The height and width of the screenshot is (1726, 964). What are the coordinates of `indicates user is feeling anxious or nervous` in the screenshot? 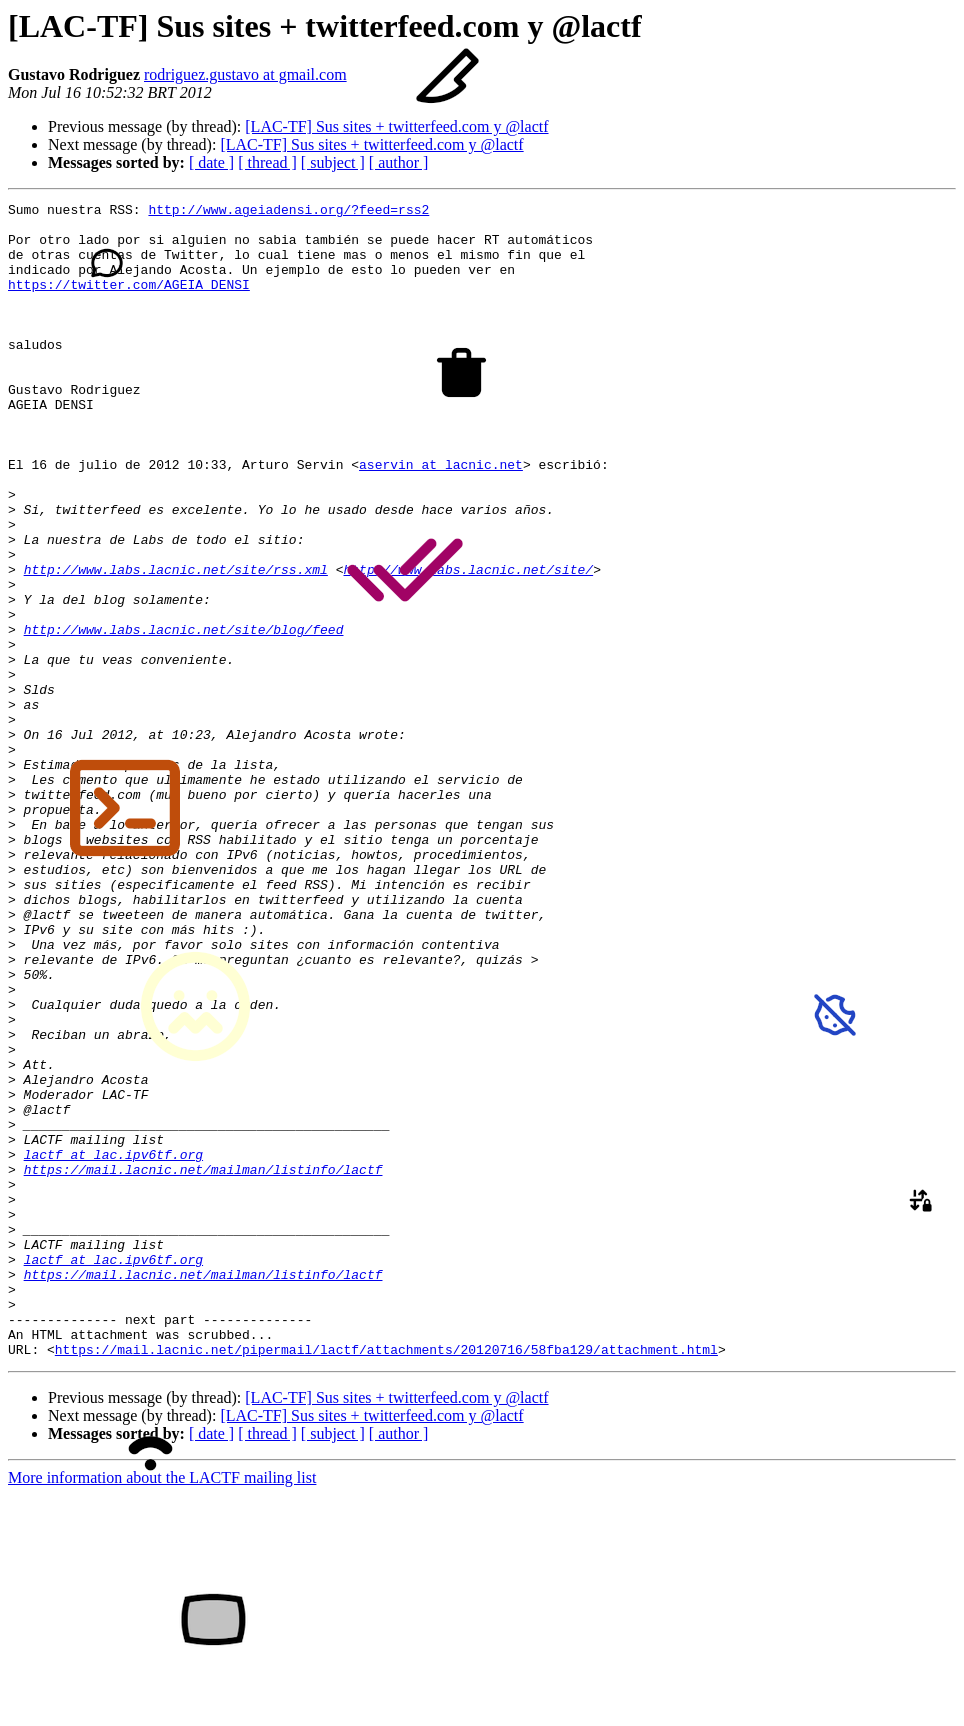 It's located at (195, 1006).